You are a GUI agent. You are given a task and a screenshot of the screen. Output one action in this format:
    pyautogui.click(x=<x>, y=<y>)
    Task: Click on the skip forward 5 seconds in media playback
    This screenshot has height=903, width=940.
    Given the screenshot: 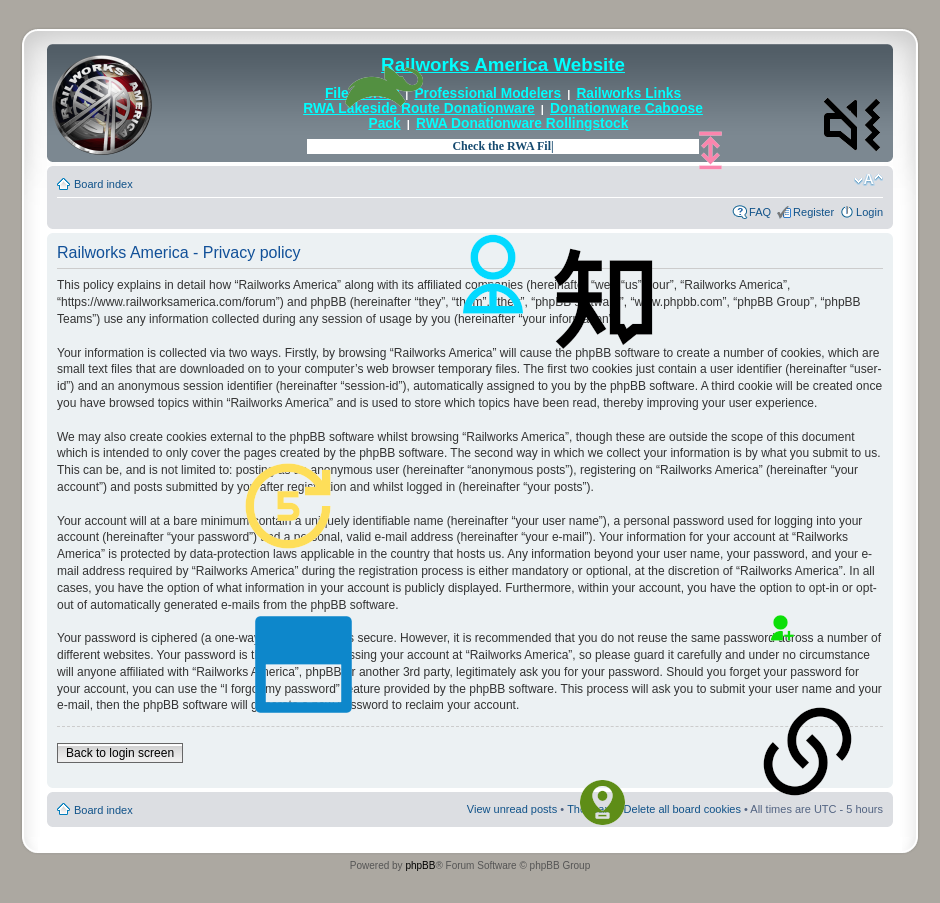 What is the action you would take?
    pyautogui.click(x=288, y=506)
    